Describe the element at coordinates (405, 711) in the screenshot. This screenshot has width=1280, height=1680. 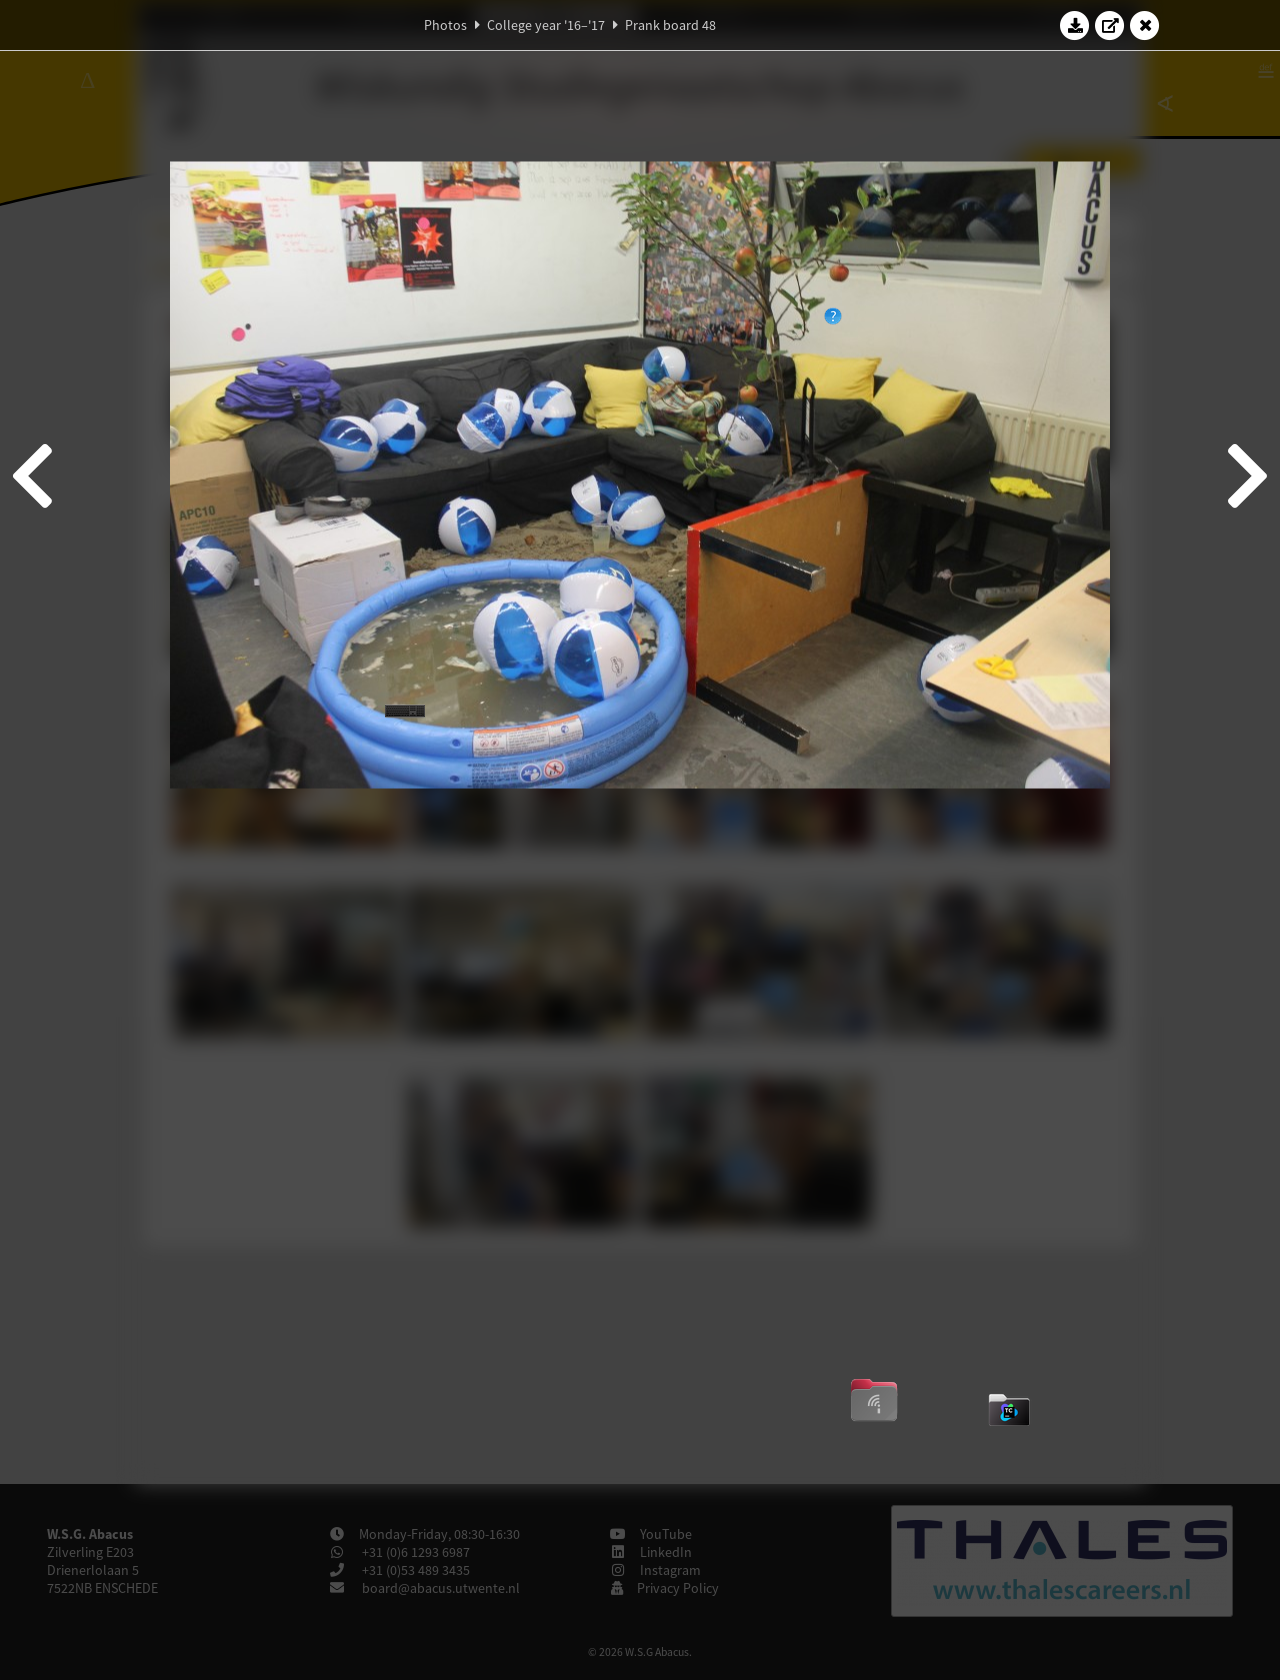
I see `indicates extended keyboard connected via bluetooth` at that location.